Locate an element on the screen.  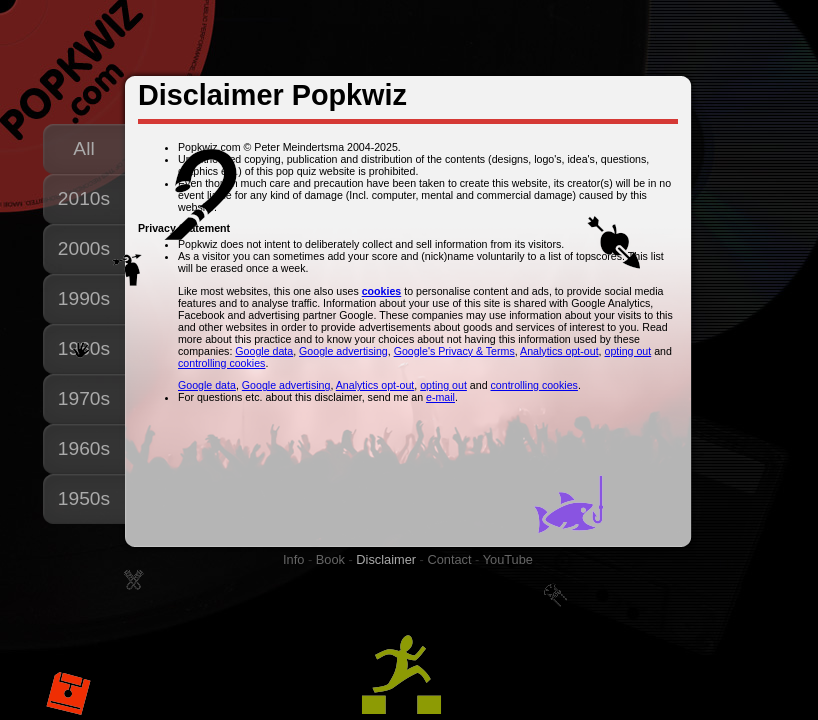
raise your hand to ask a question is located at coordinates (81, 350).